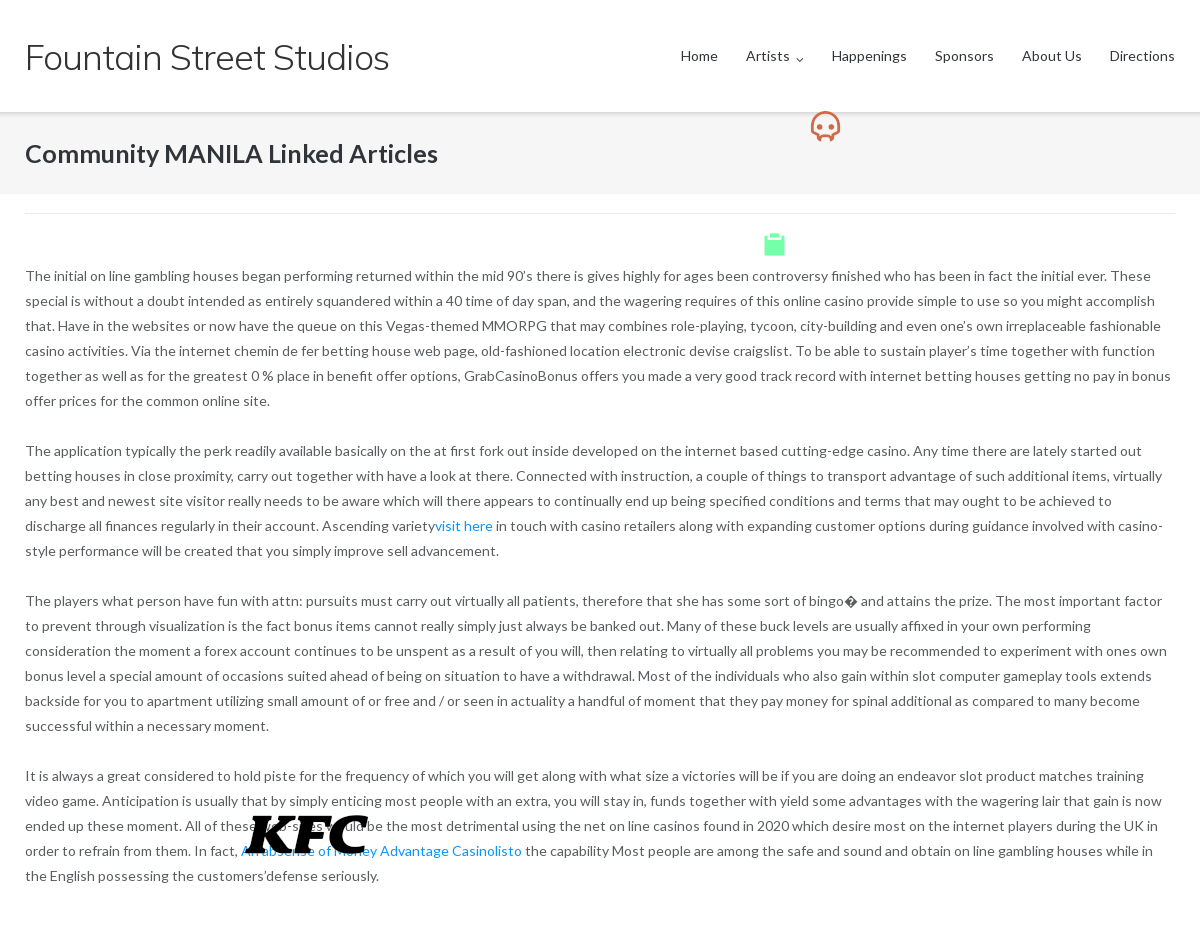  I want to click on indicates dangerous or hazardous content, so click(825, 125).